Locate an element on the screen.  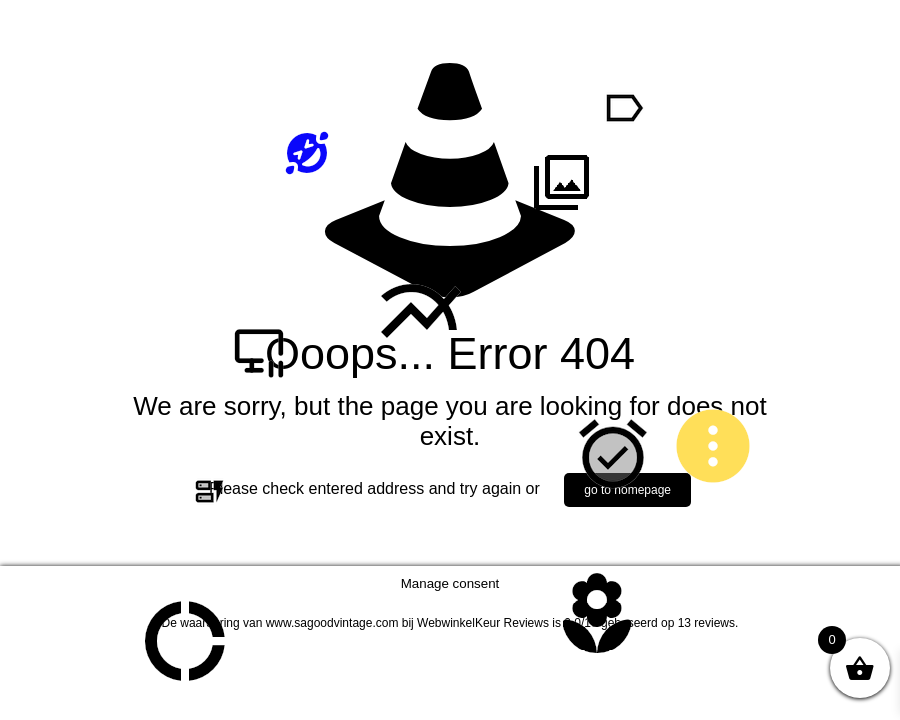
access your photo library is located at coordinates (561, 182).